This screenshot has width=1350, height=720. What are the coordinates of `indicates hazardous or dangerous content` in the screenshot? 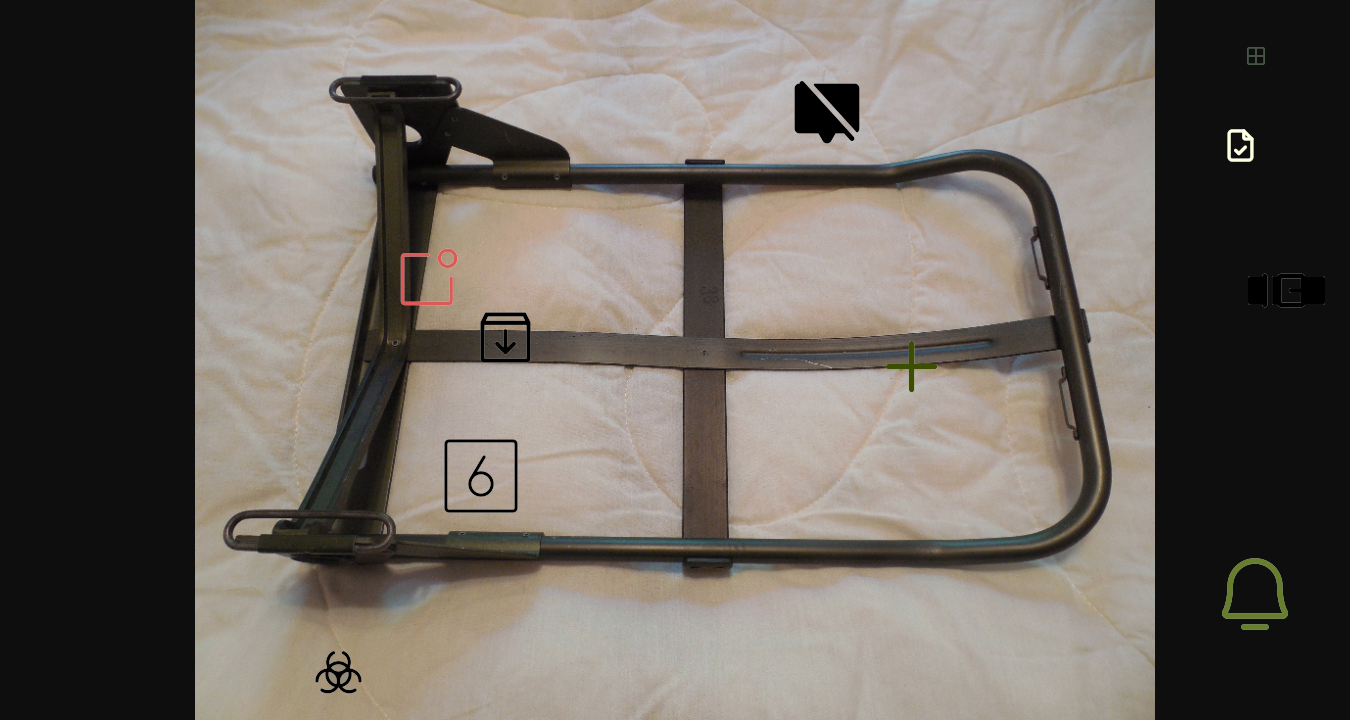 It's located at (338, 673).